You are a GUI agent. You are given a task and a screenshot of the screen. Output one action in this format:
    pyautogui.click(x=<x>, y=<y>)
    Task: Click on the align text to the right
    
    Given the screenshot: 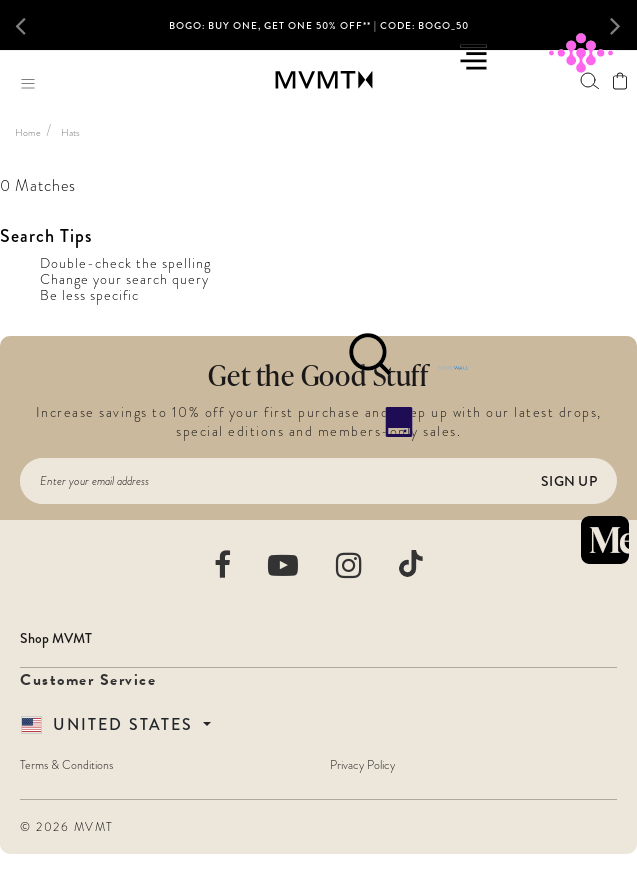 What is the action you would take?
    pyautogui.click(x=473, y=56)
    